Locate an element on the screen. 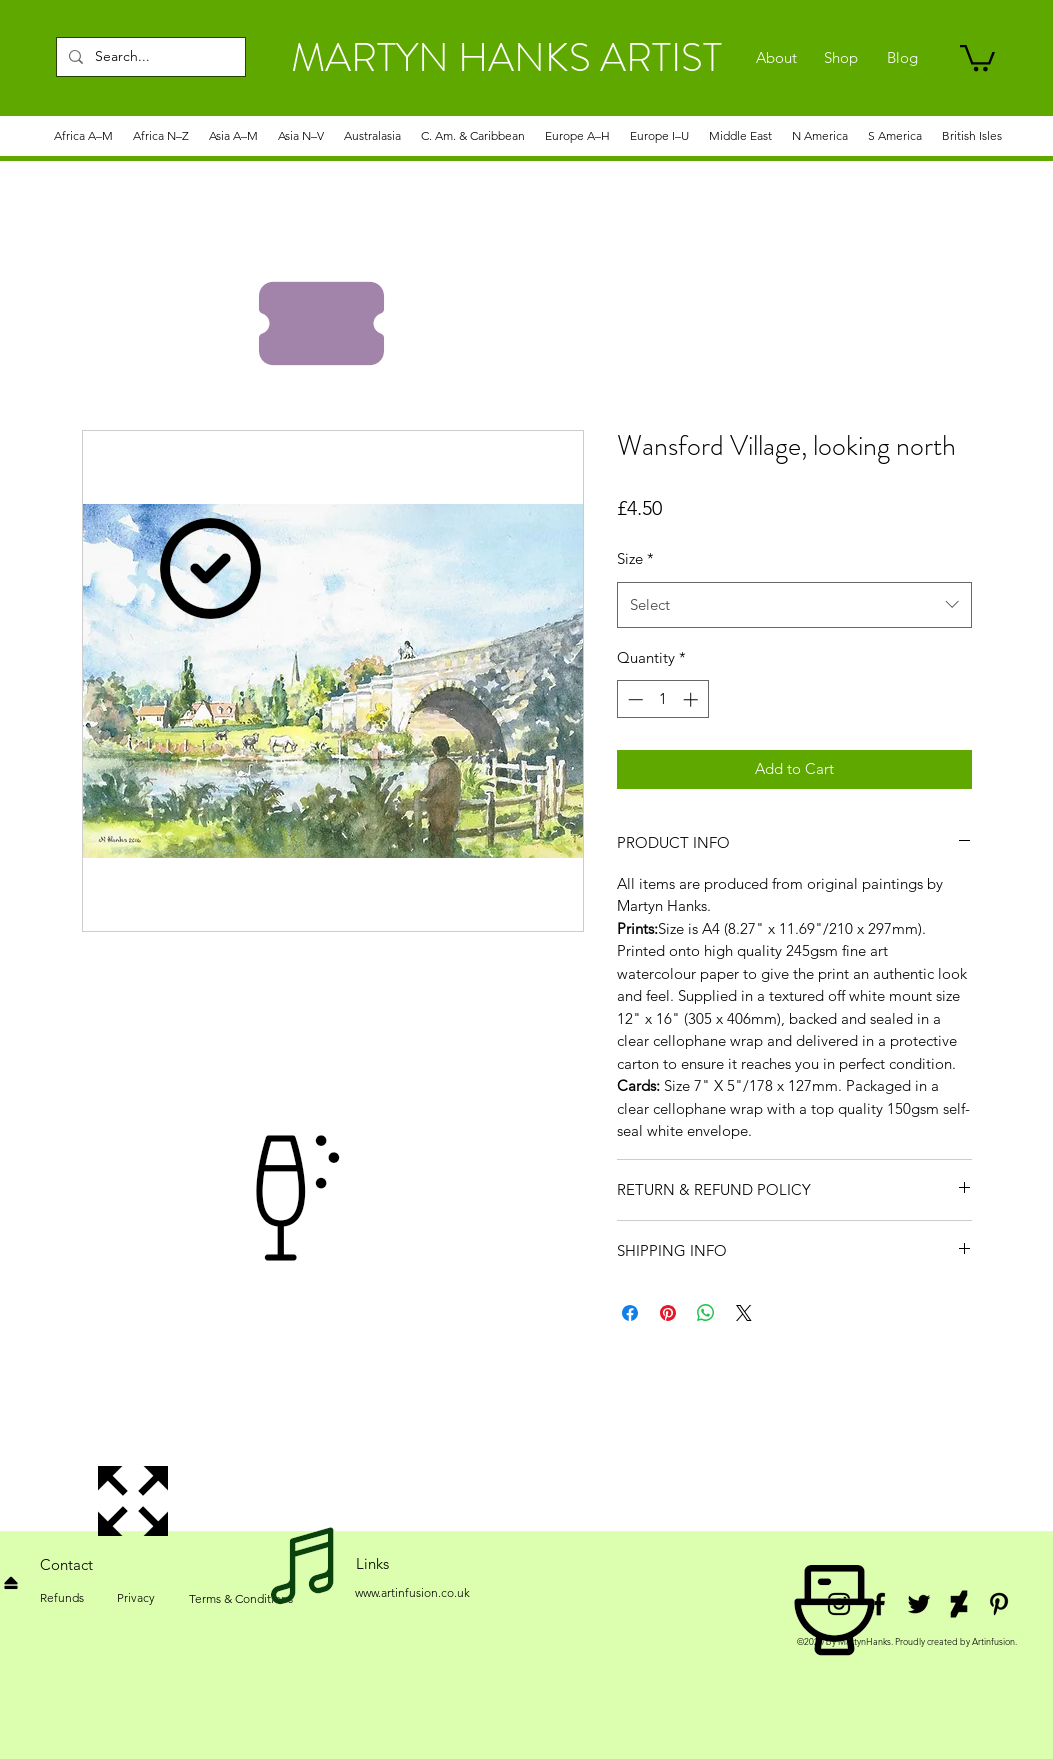 Image resolution: width=1053 pixels, height=1759 pixels. celebrate an achievement or milestone is located at coordinates (285, 1198).